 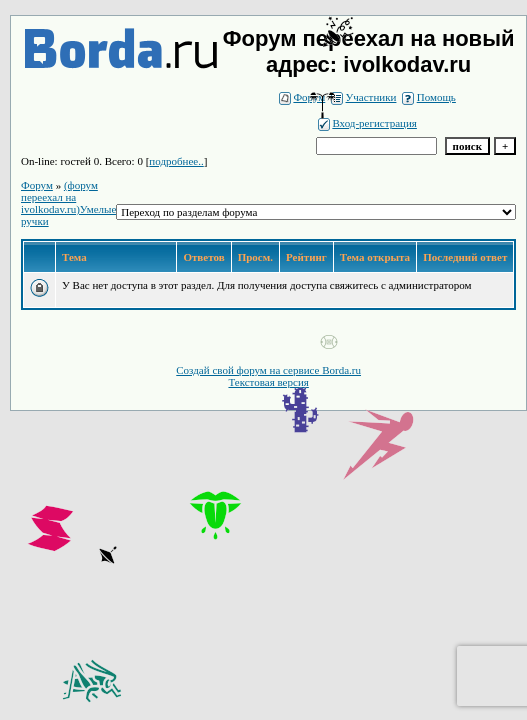 I want to click on select tongue or taste-related action in a game, so click(x=215, y=515).